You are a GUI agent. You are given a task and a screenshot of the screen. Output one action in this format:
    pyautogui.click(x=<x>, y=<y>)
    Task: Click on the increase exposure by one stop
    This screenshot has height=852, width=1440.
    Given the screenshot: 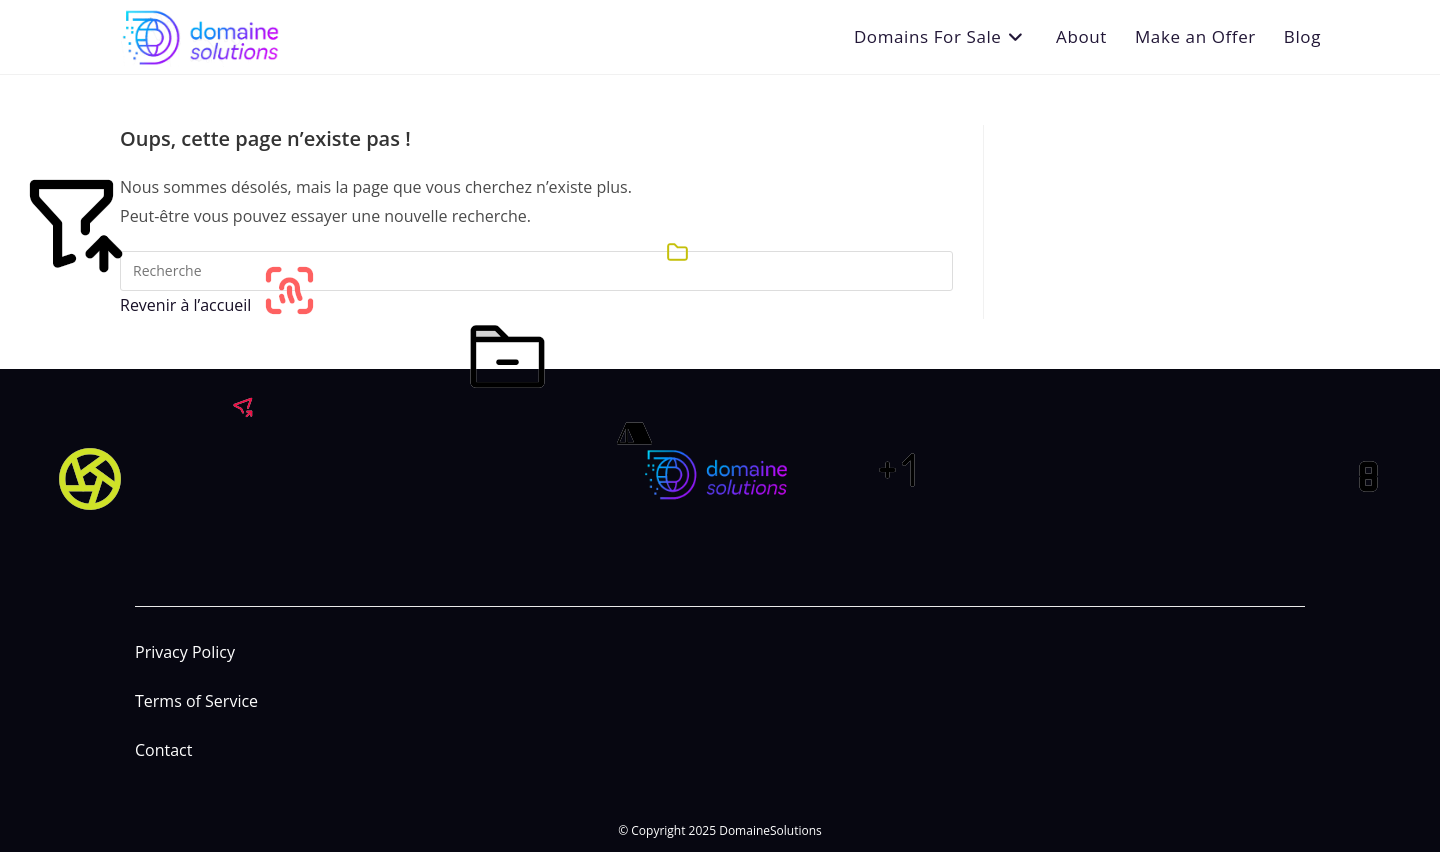 What is the action you would take?
    pyautogui.click(x=900, y=470)
    